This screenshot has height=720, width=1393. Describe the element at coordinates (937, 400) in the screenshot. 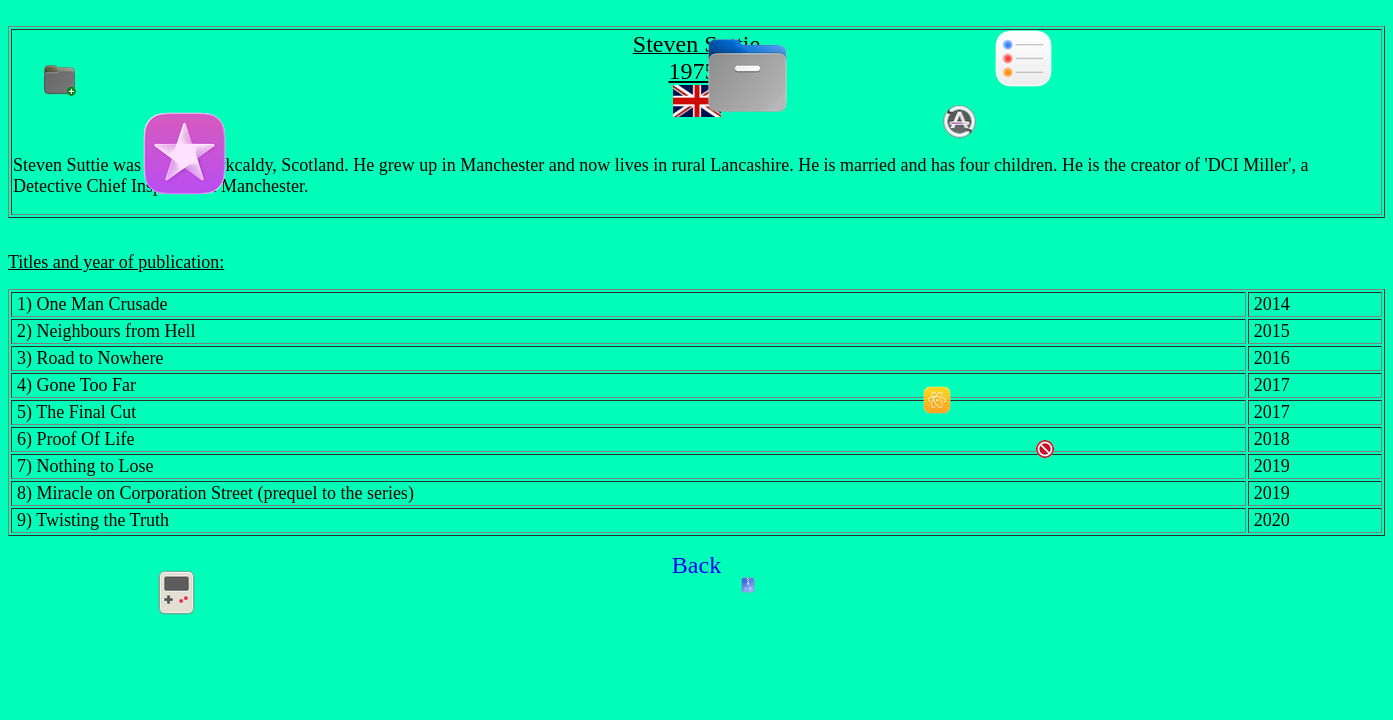

I see `open atom beta text editor` at that location.